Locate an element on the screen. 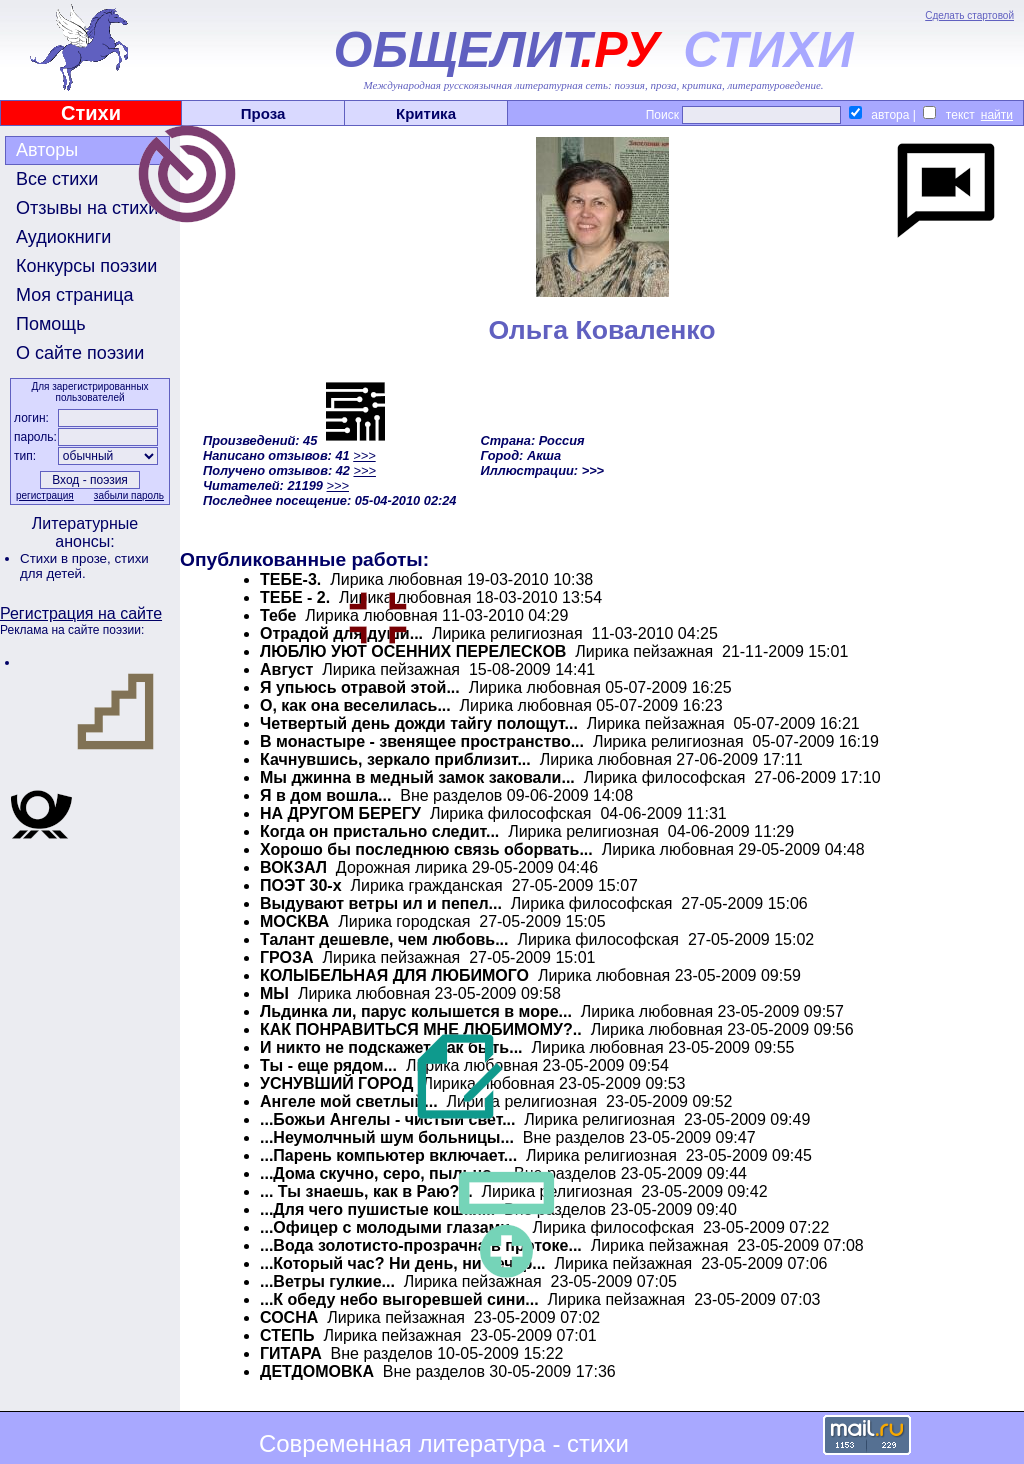 This screenshot has height=1464, width=1024. edit a document or file is located at coordinates (455, 1076).